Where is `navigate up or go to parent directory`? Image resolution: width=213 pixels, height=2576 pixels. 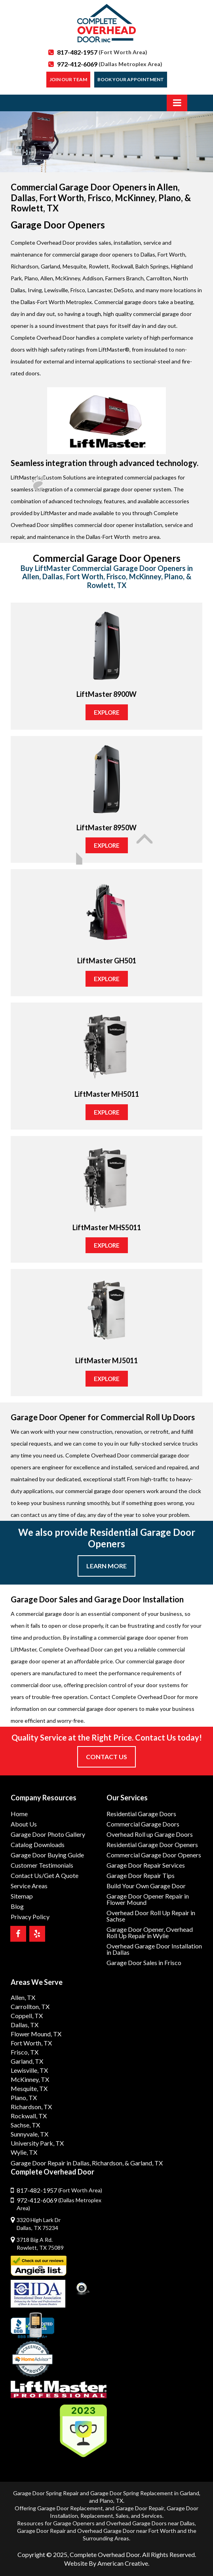 navigate up or go to parent directory is located at coordinates (145, 838).